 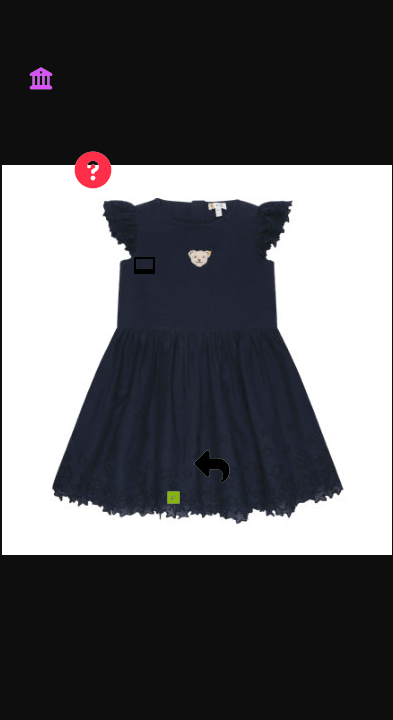 What do you see at coordinates (41, 78) in the screenshot?
I see `access educational or institutional resources` at bounding box center [41, 78].